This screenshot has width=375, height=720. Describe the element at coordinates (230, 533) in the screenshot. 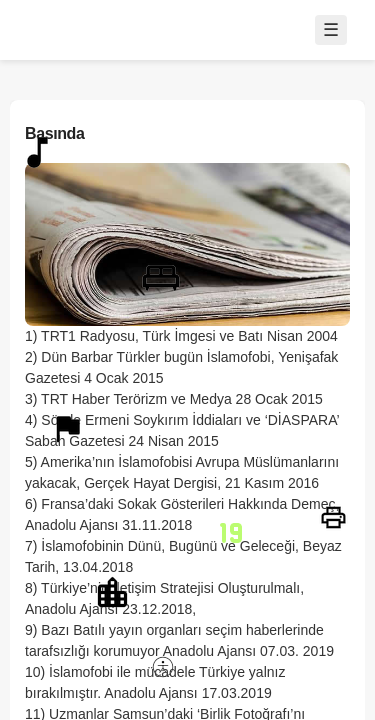

I see `indicates 19 items or notifications` at that location.